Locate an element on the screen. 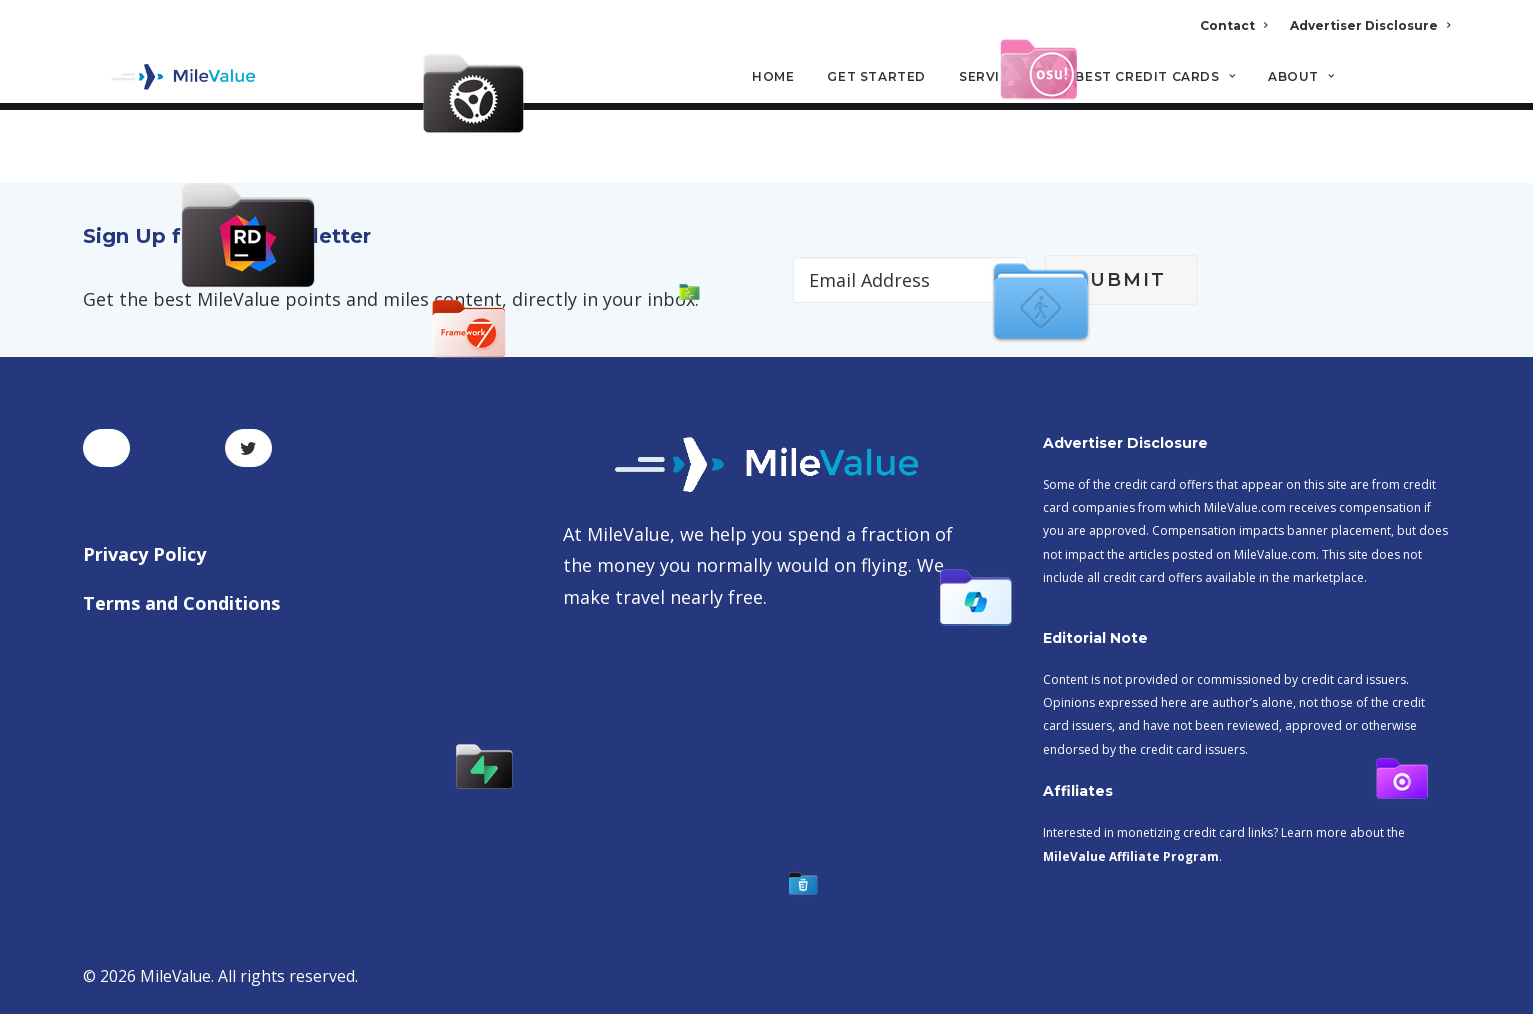 The height and width of the screenshot is (1014, 1533). open GameJolt folder is located at coordinates (689, 292).